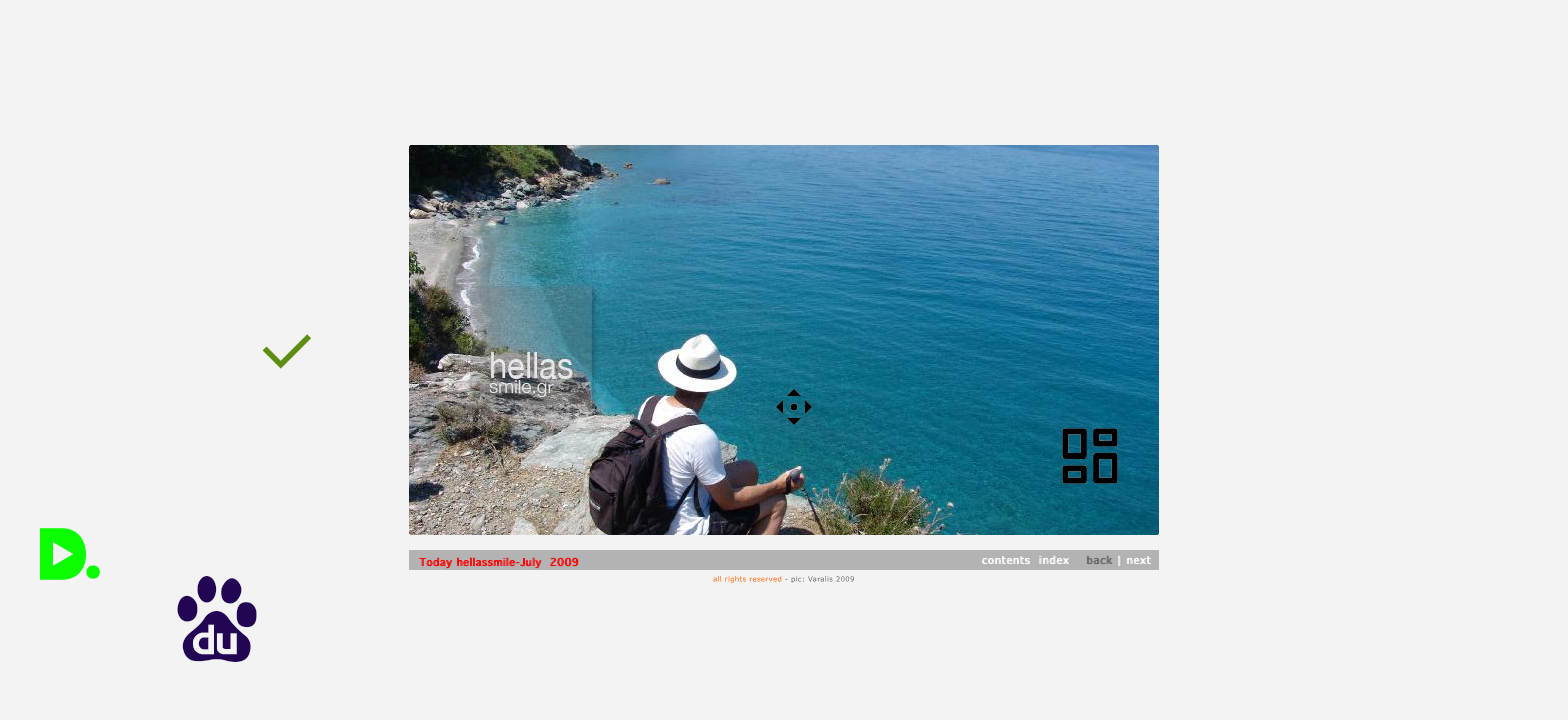 The height and width of the screenshot is (720, 1568). What do you see at coordinates (794, 407) in the screenshot?
I see `drag to reposition an element` at bounding box center [794, 407].